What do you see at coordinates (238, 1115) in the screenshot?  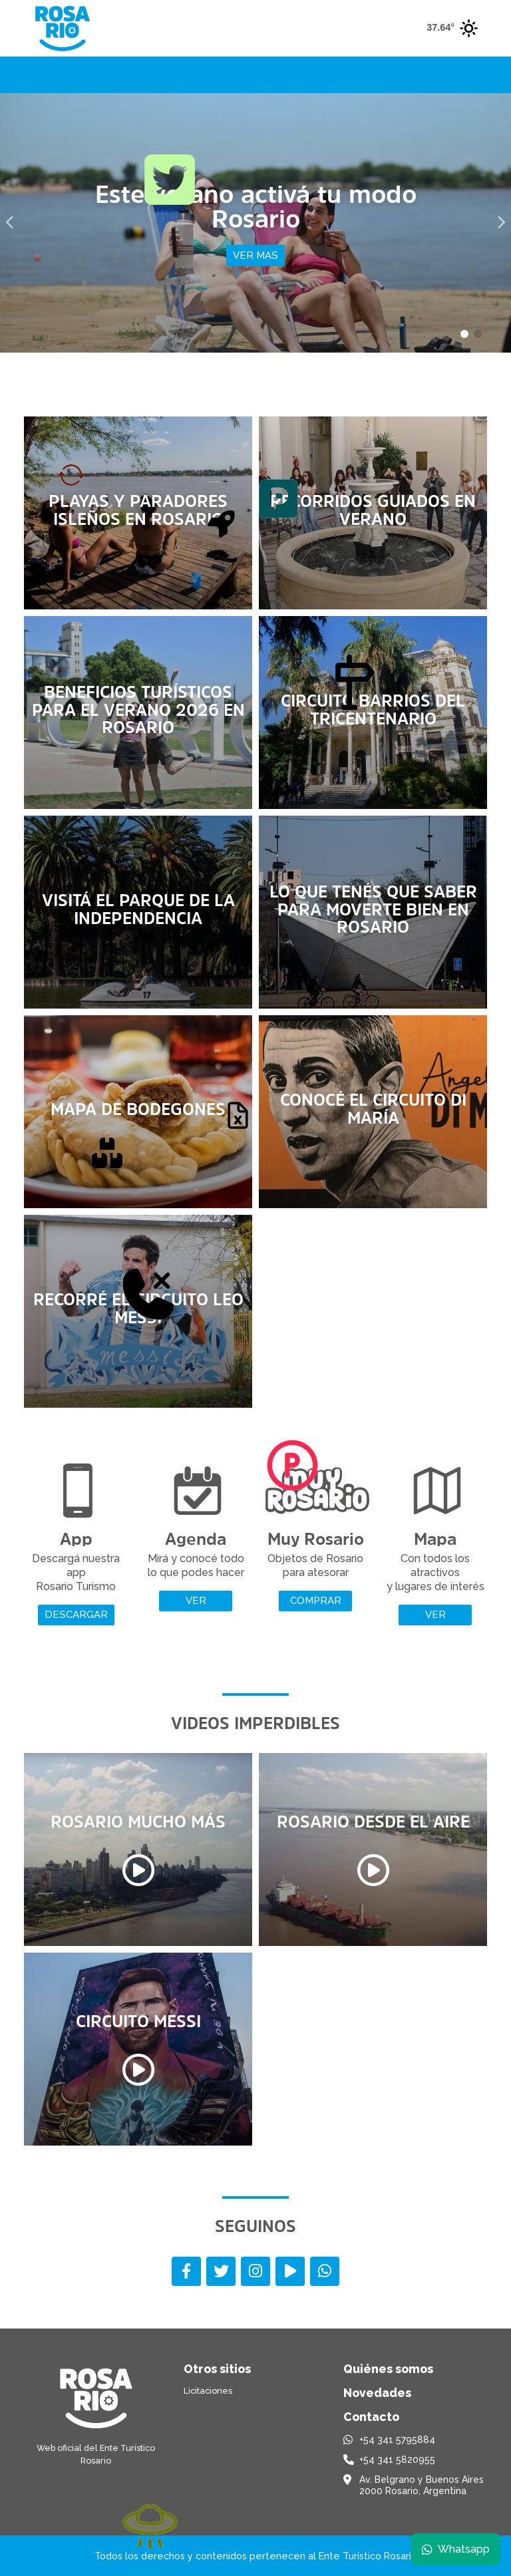 I see `open or view an excel spreadsheet` at bounding box center [238, 1115].